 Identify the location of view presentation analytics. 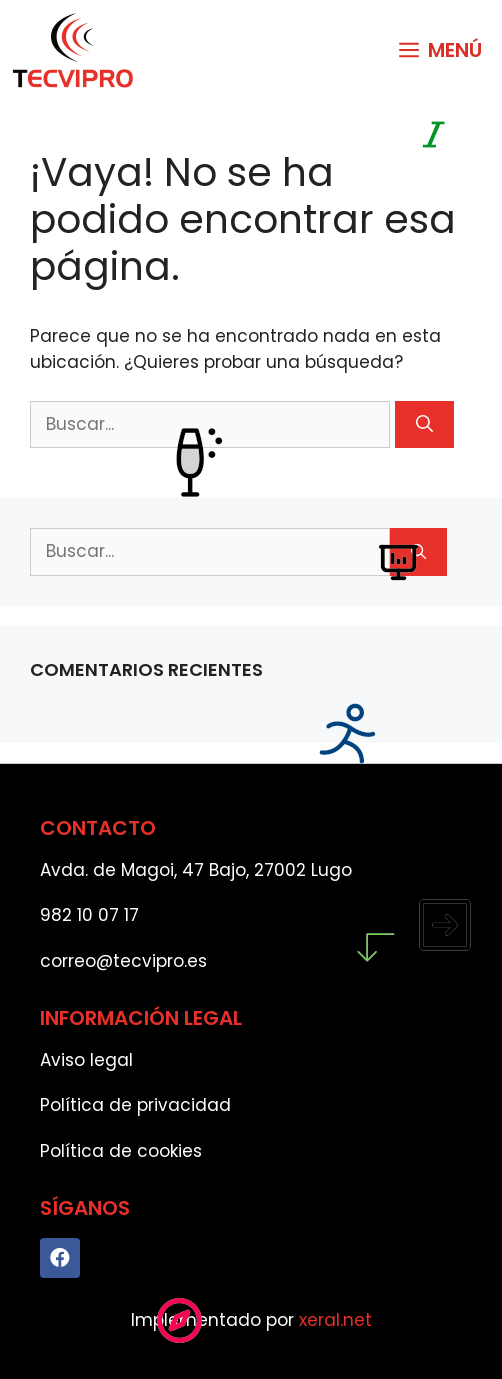
(398, 562).